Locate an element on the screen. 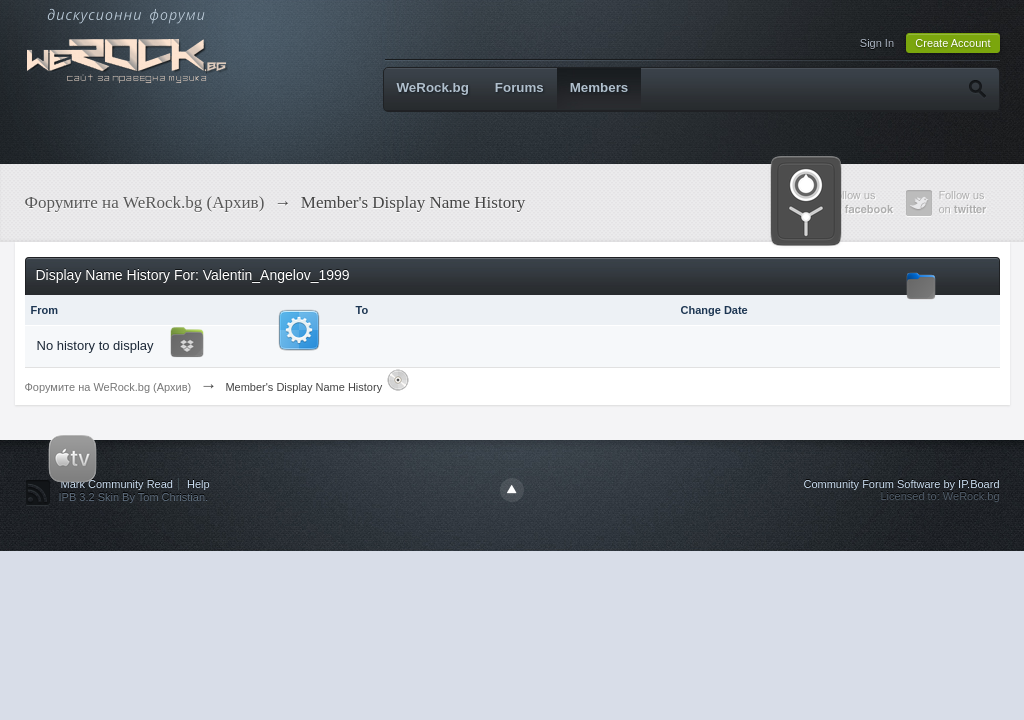 This screenshot has height=720, width=1024. open the backups application is located at coordinates (806, 201).